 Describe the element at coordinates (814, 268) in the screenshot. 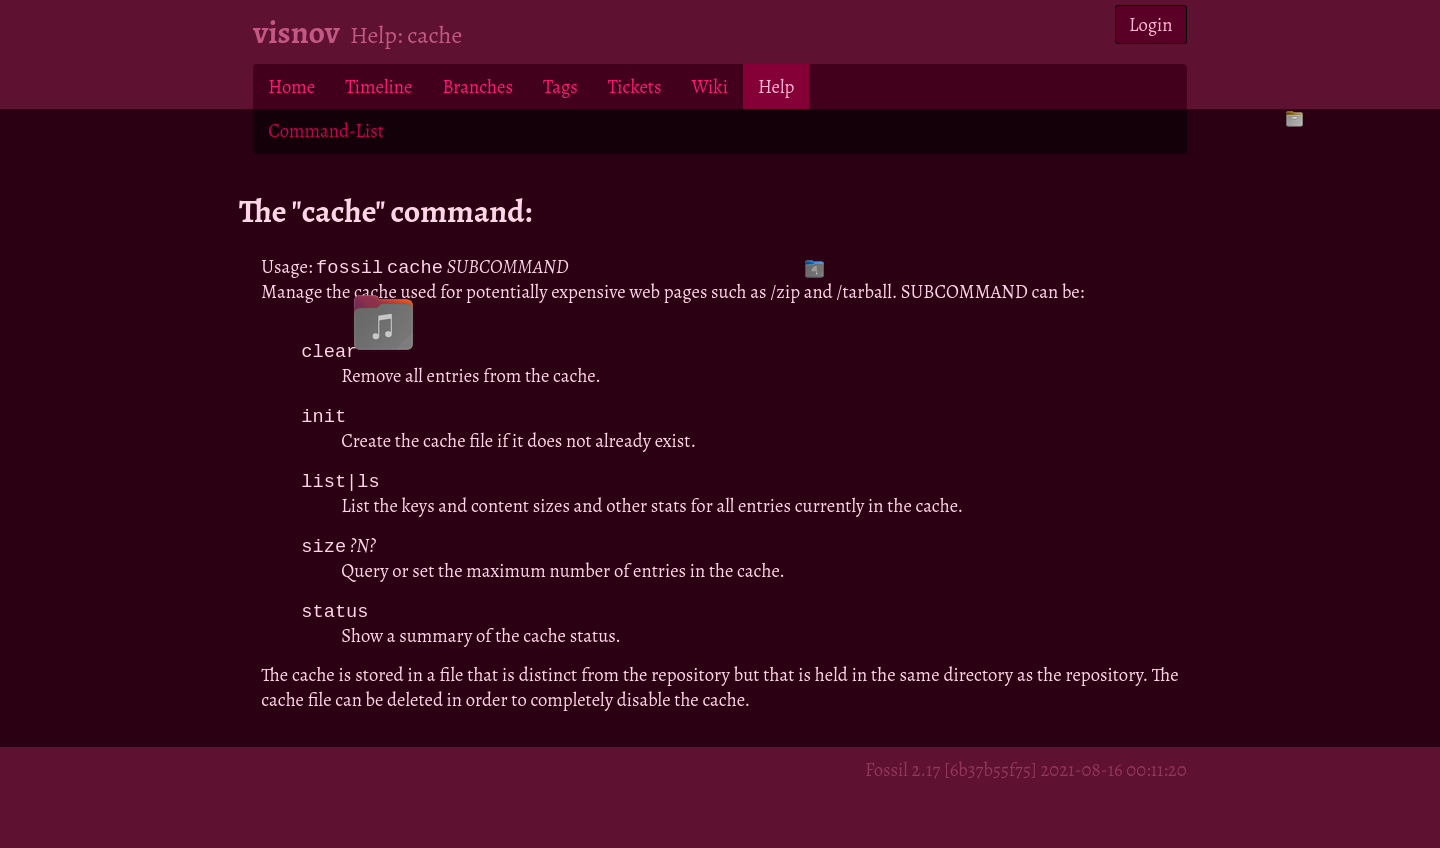

I see `open insync cloud sync folder` at that location.